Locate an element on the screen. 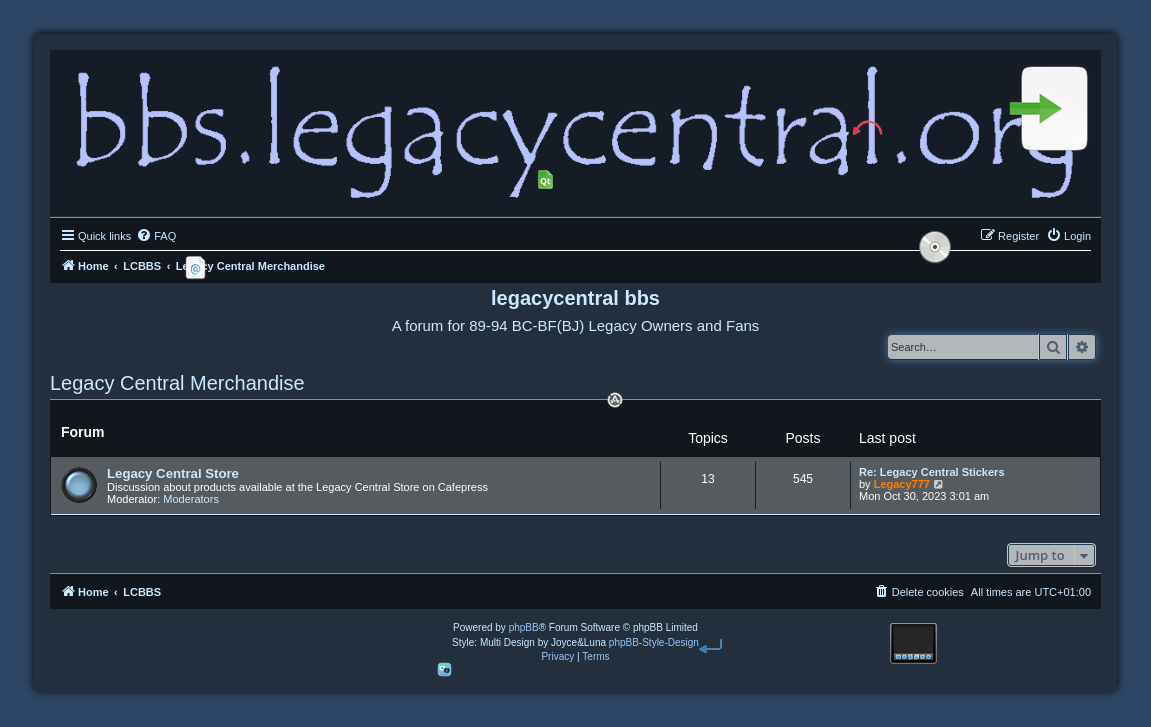 This screenshot has height=727, width=1151. a QML source code file is located at coordinates (545, 179).